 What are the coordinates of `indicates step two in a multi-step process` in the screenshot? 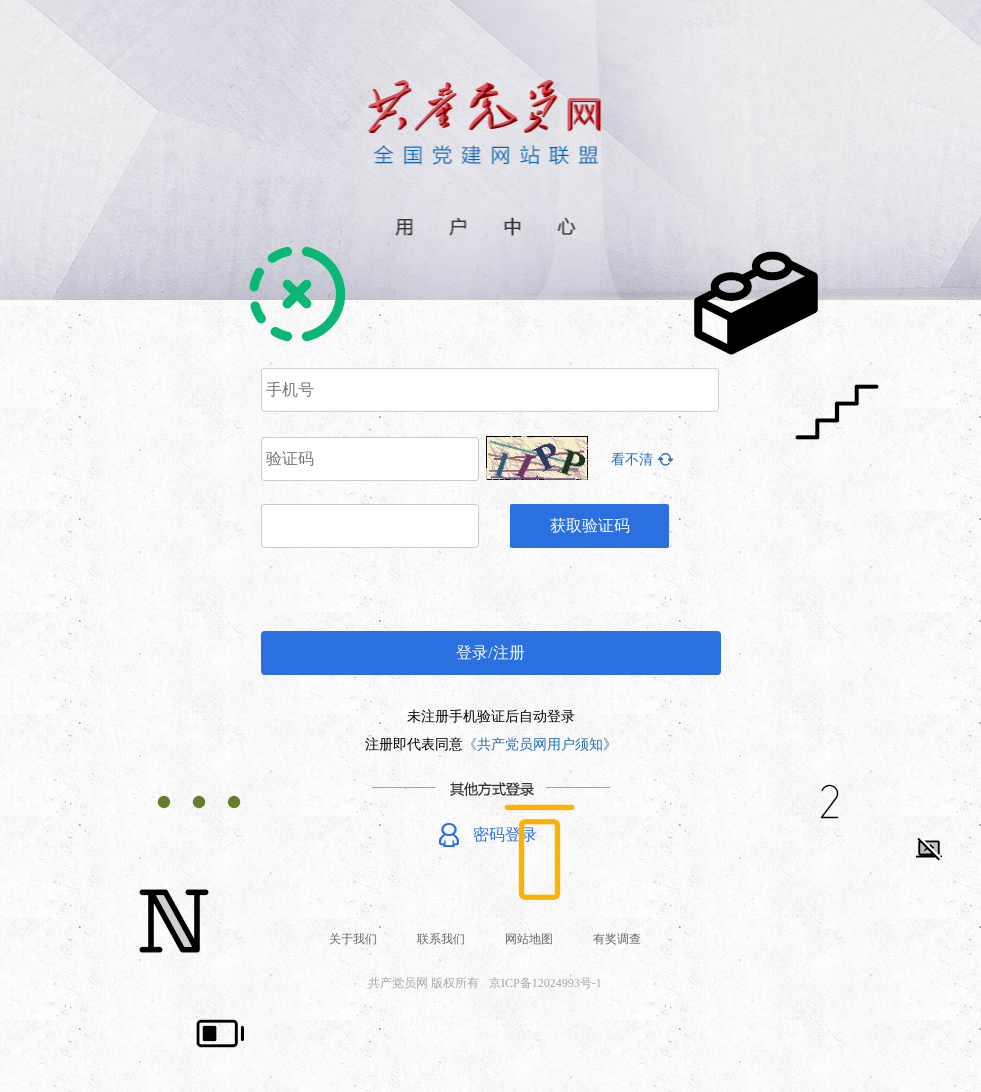 It's located at (829, 801).